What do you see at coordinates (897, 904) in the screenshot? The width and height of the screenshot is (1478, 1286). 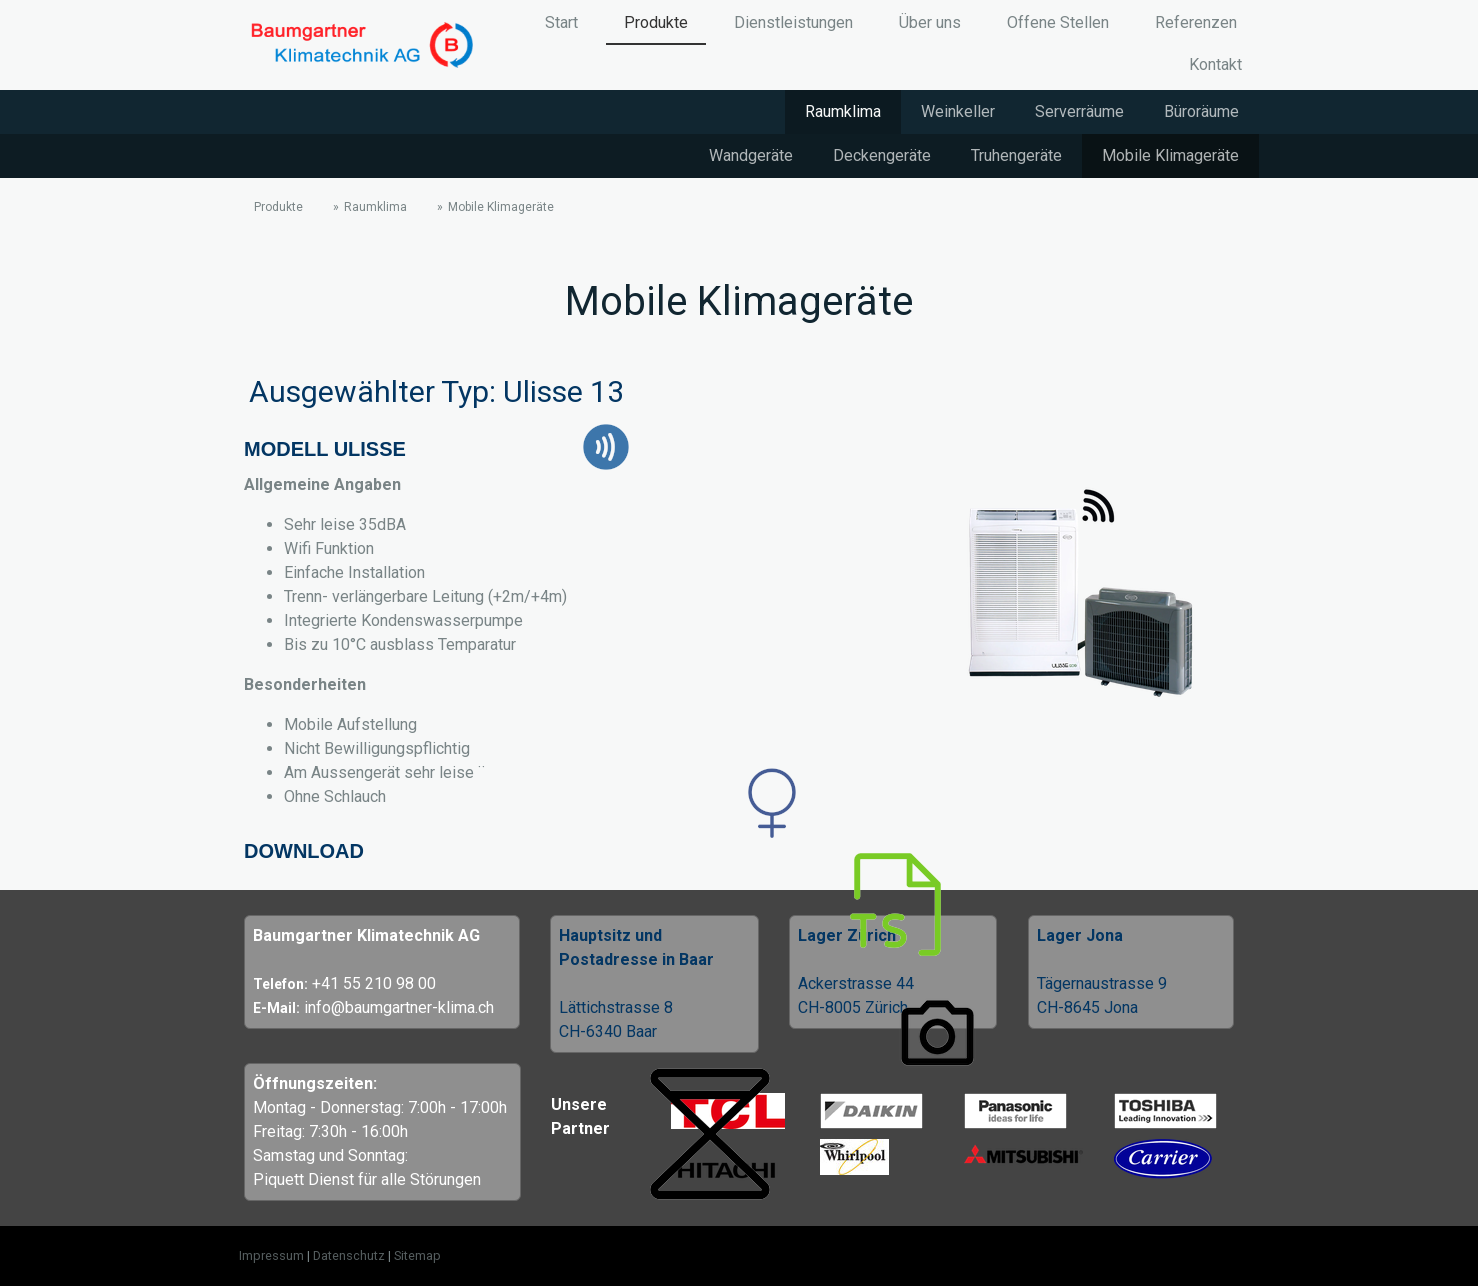 I see `a TypeScript file` at bounding box center [897, 904].